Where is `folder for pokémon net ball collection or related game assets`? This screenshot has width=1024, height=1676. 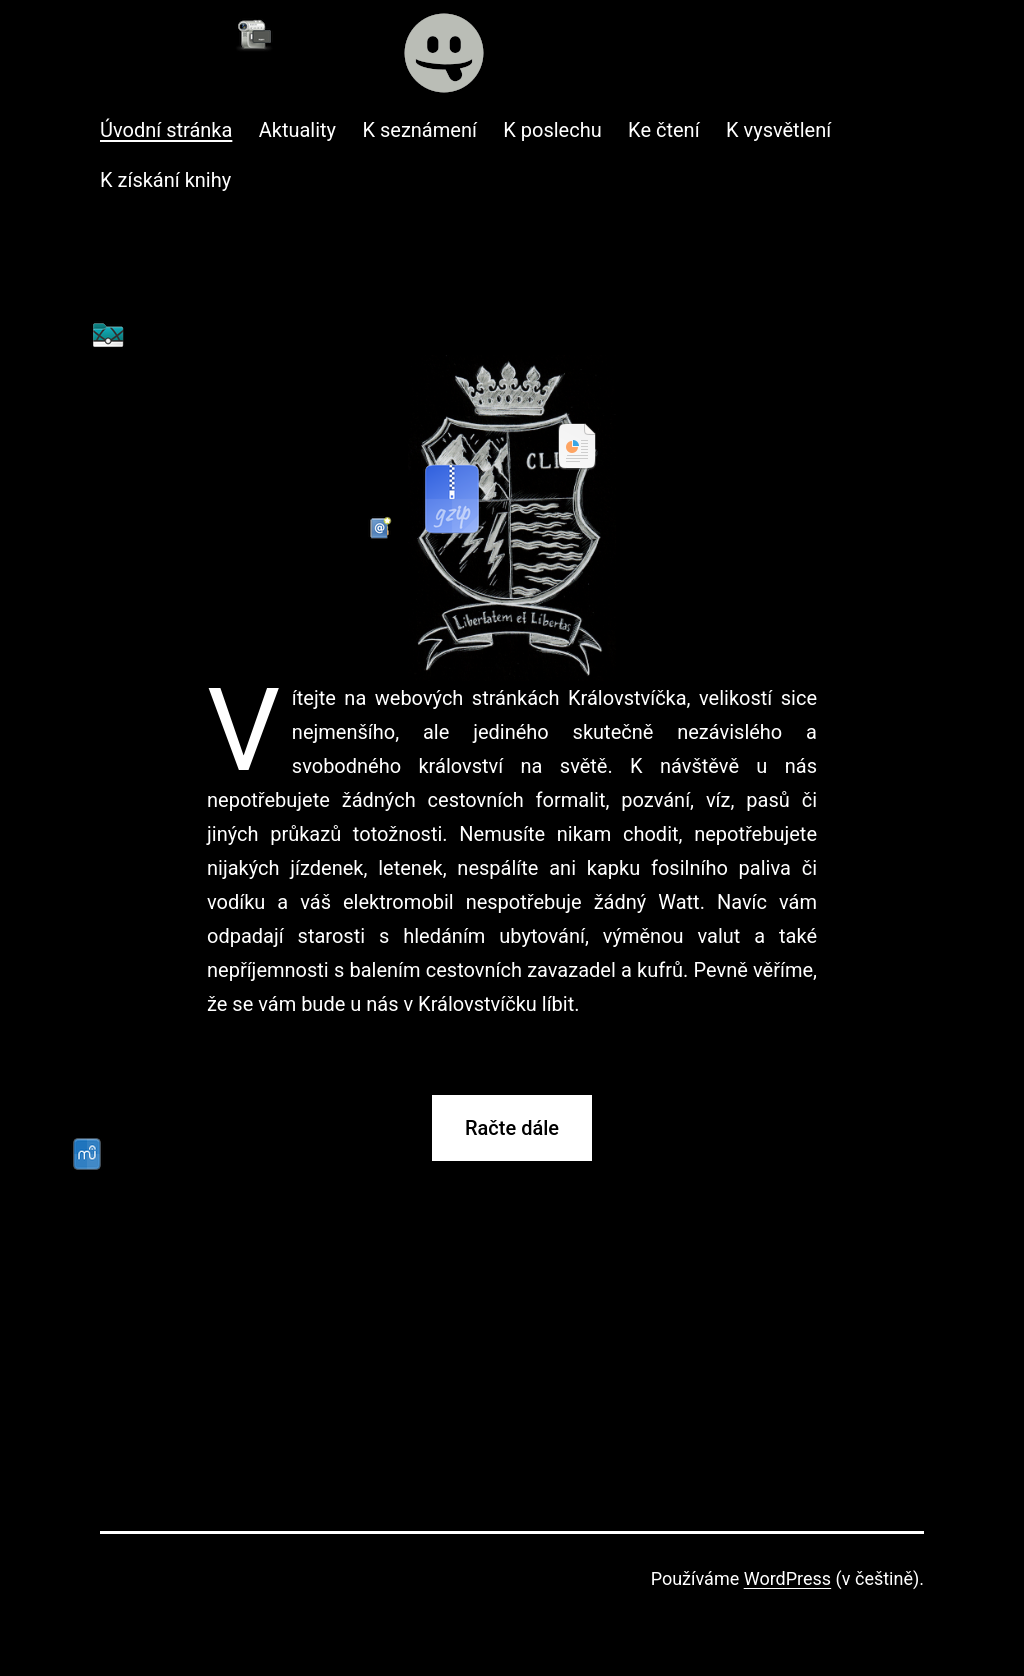
folder for pokémon net ball collection or related game assets is located at coordinates (108, 336).